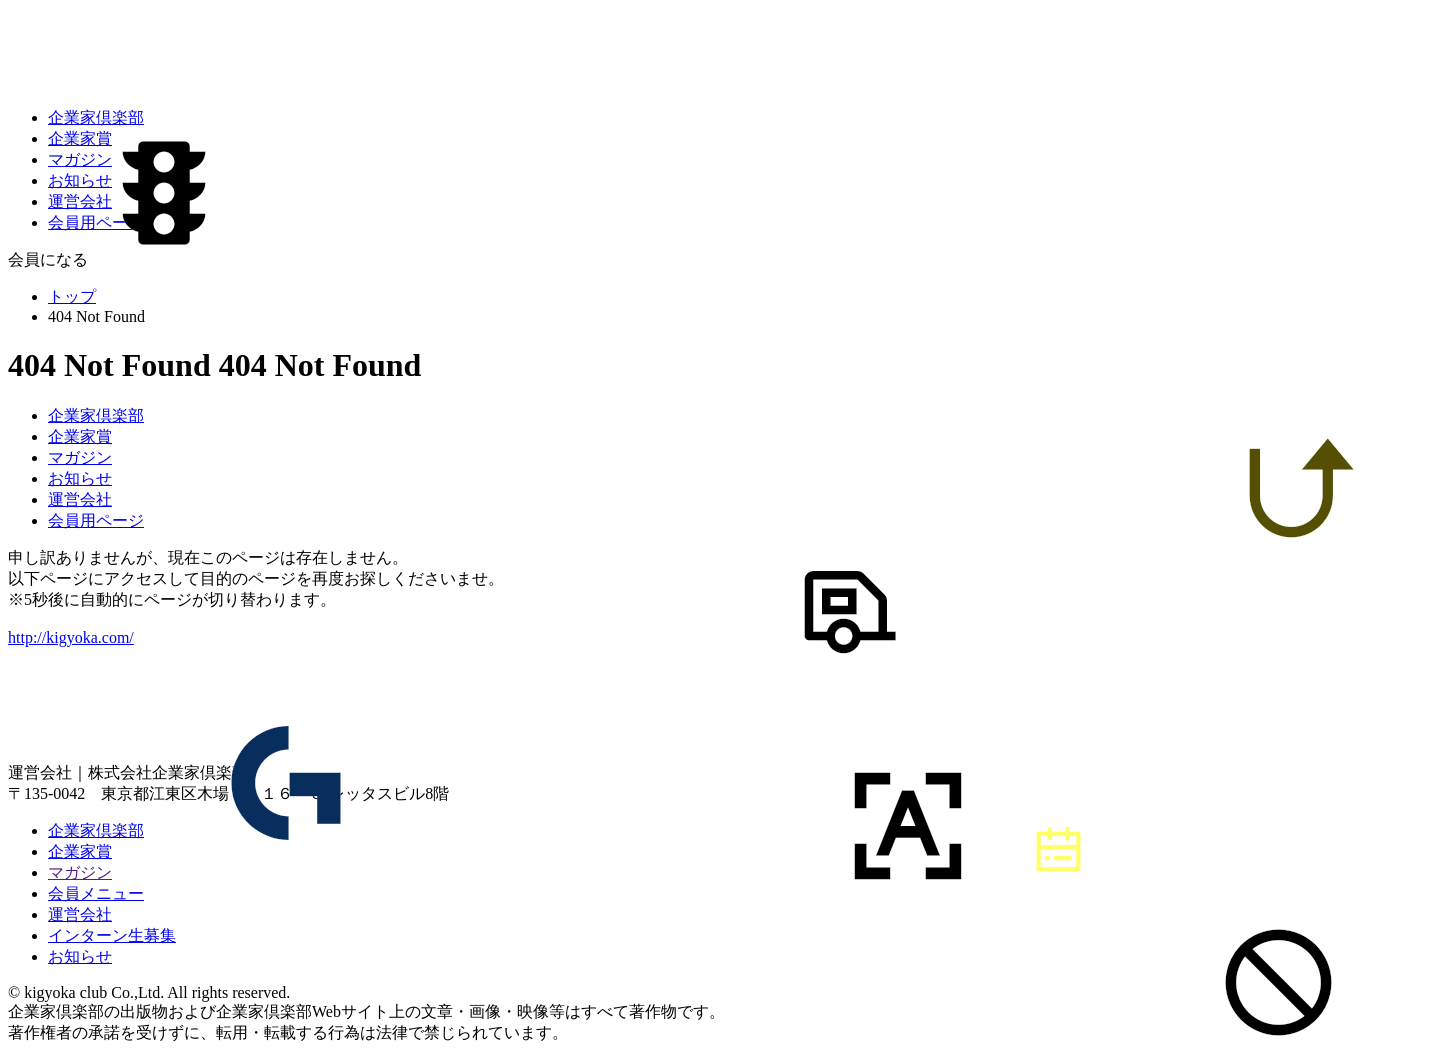 The height and width of the screenshot is (1060, 1440). Describe the element at coordinates (1278, 982) in the screenshot. I see `indicates a blocked or restricted action` at that location.